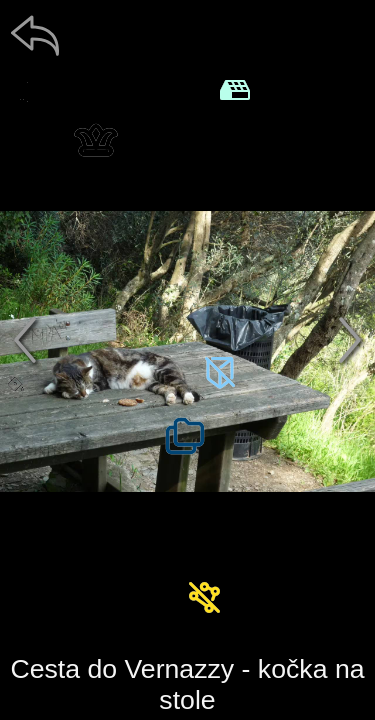 Image resolution: width=375 pixels, height=720 pixels. Describe the element at coordinates (15, 384) in the screenshot. I see `fill an area with color` at that location.